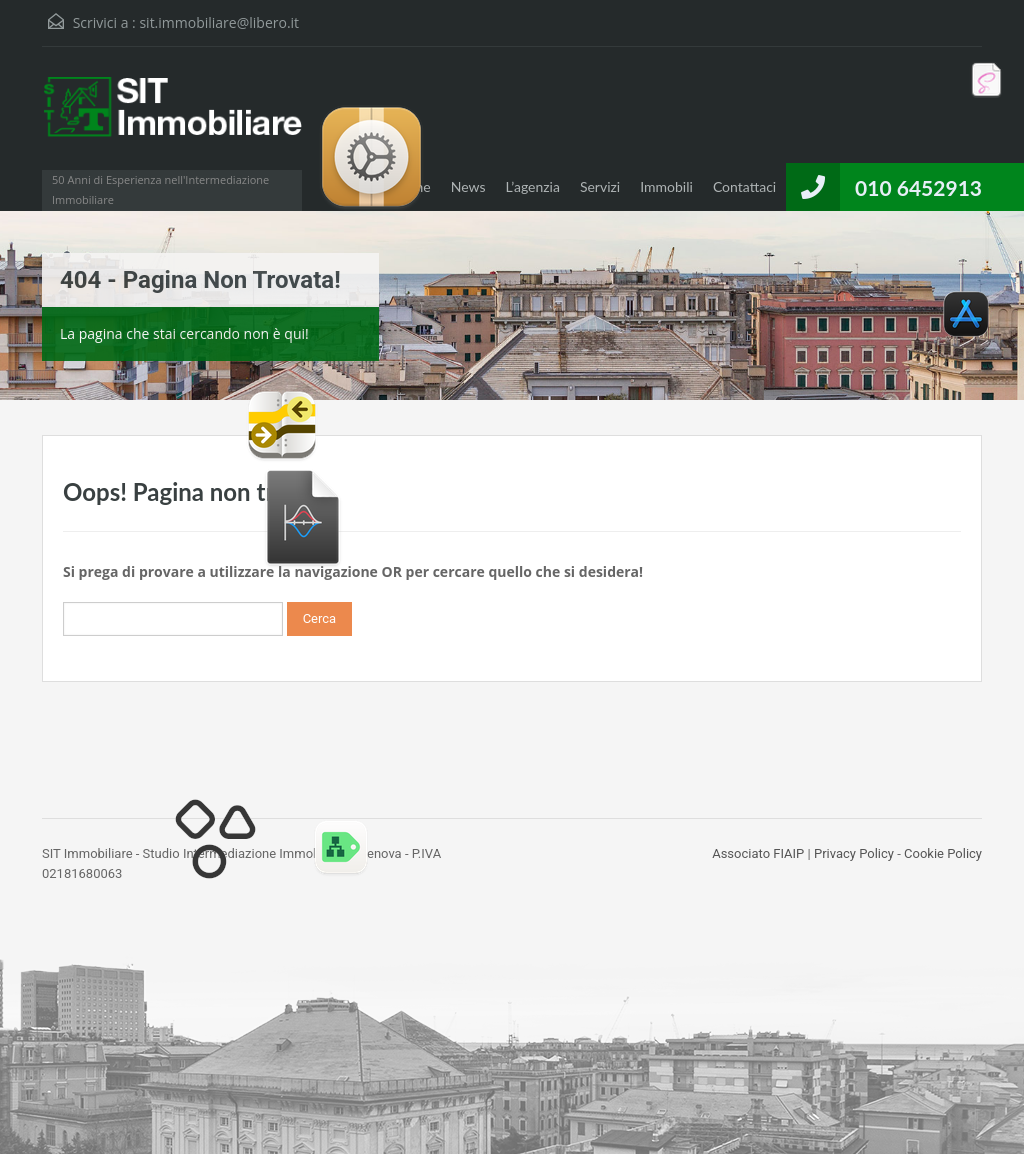 Image resolution: width=1024 pixels, height=1154 pixels. Describe the element at coordinates (371, 155) in the screenshot. I see `executable application file` at that location.